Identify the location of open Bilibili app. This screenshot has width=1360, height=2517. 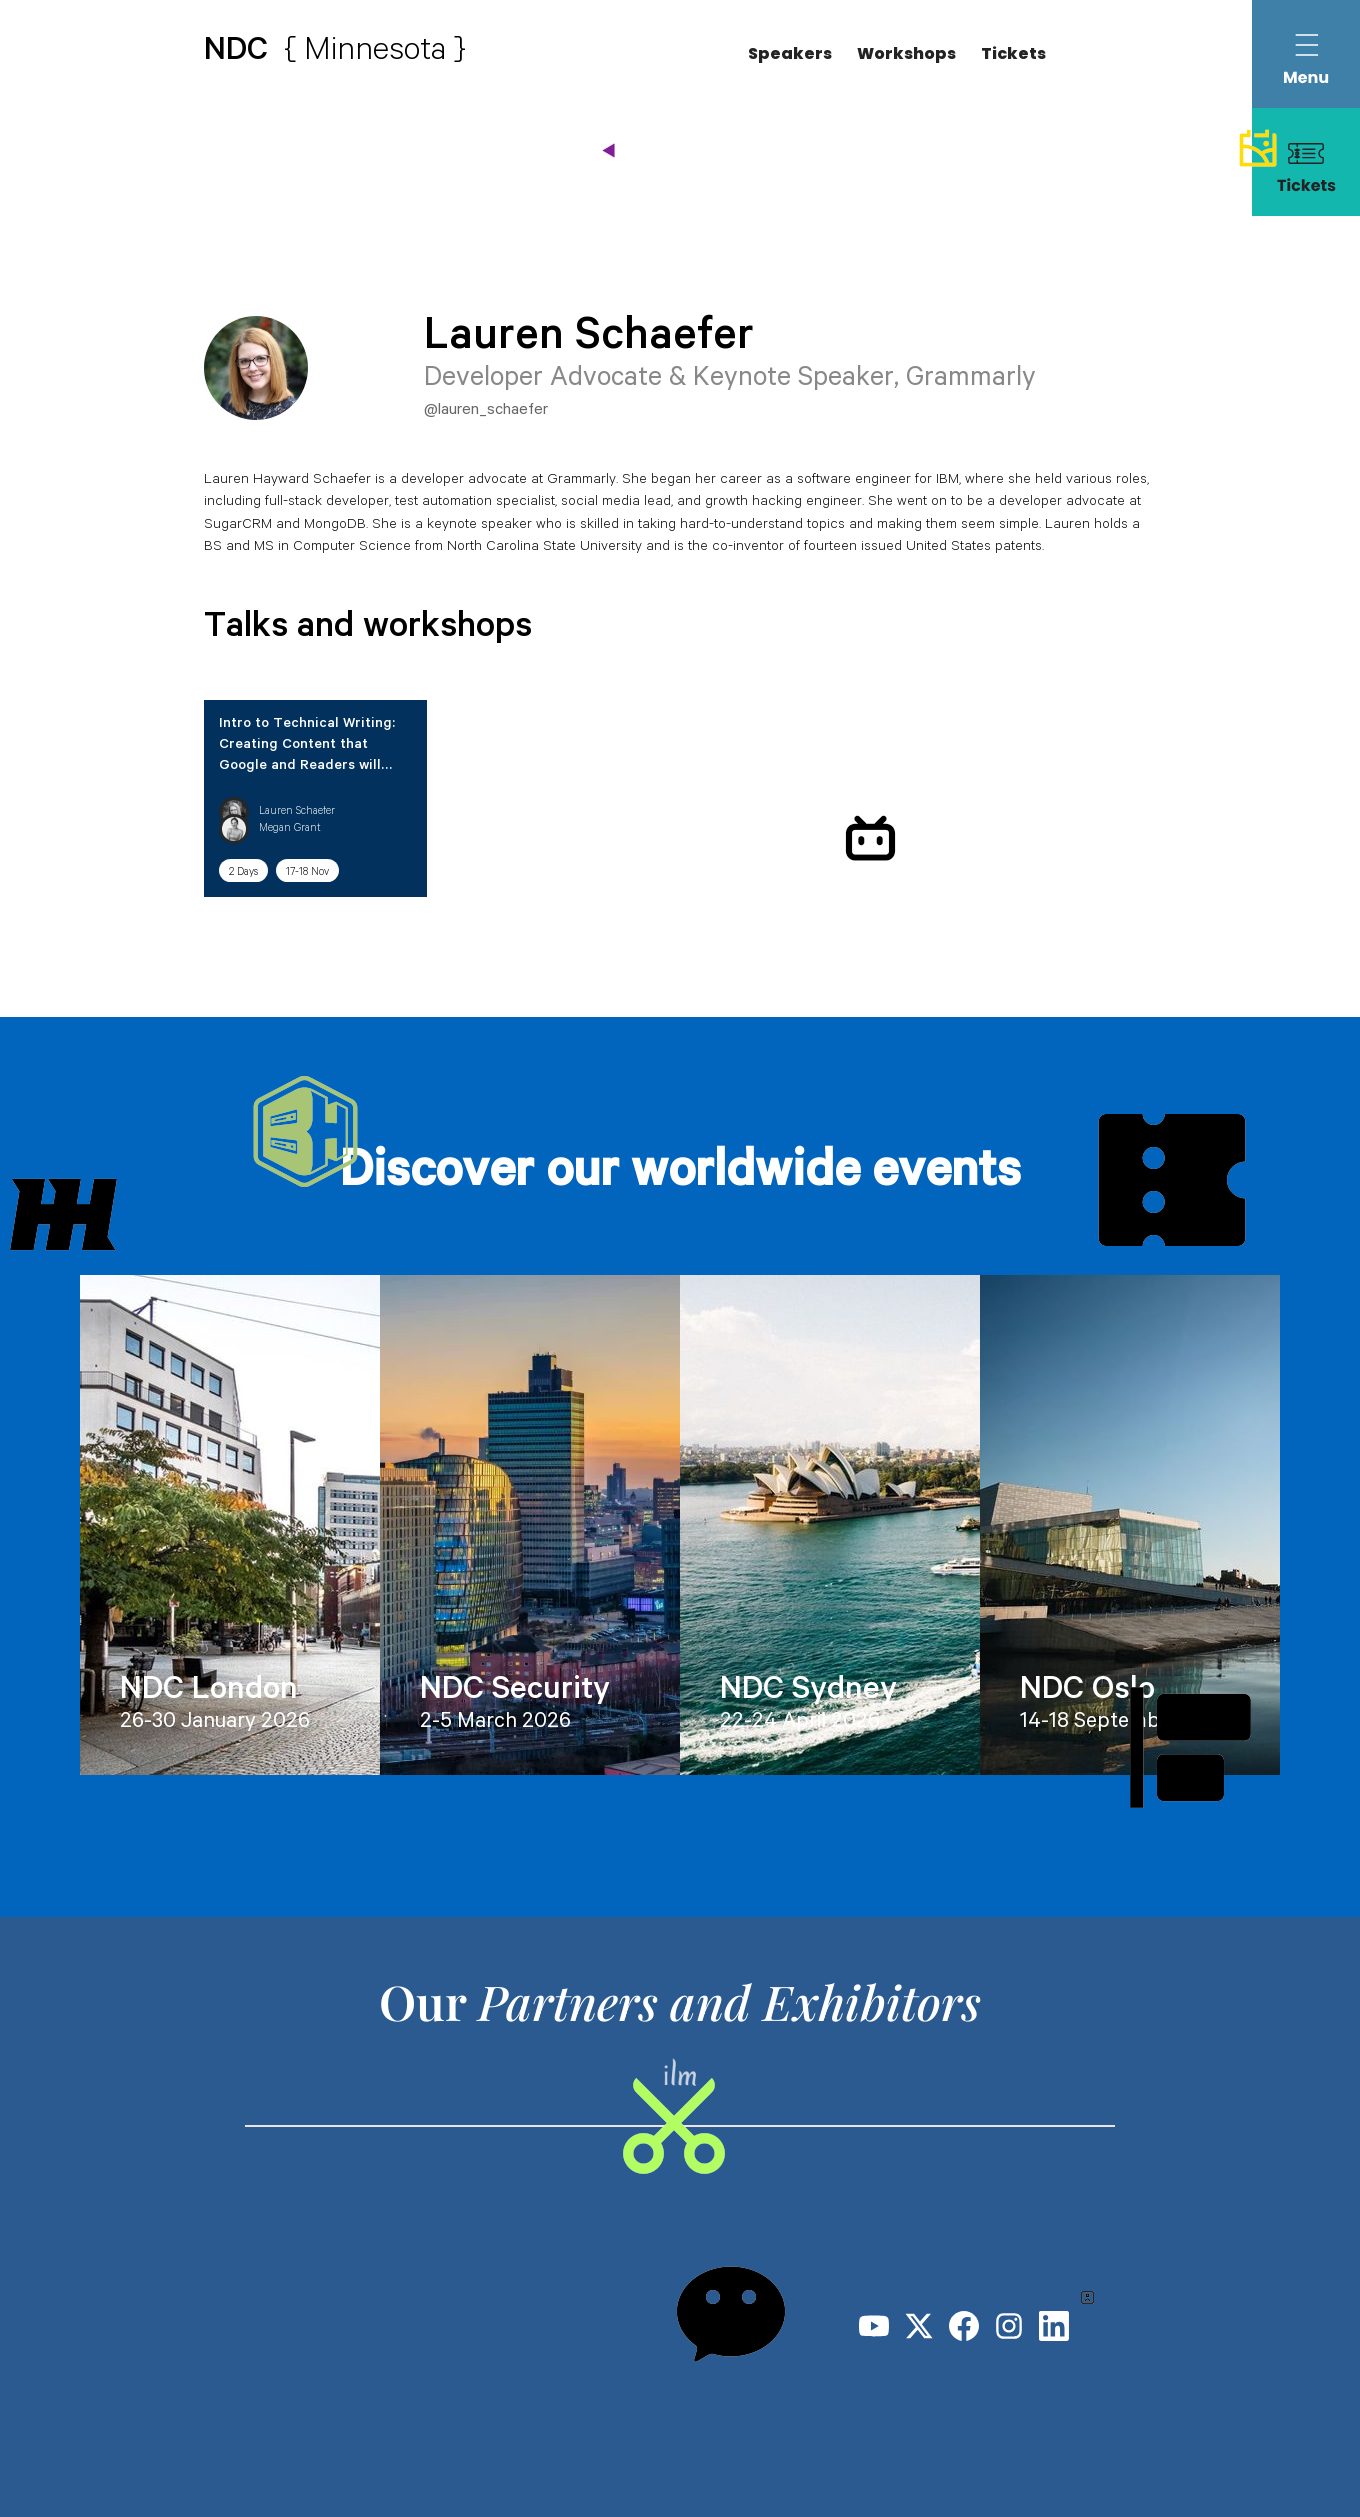
(870, 838).